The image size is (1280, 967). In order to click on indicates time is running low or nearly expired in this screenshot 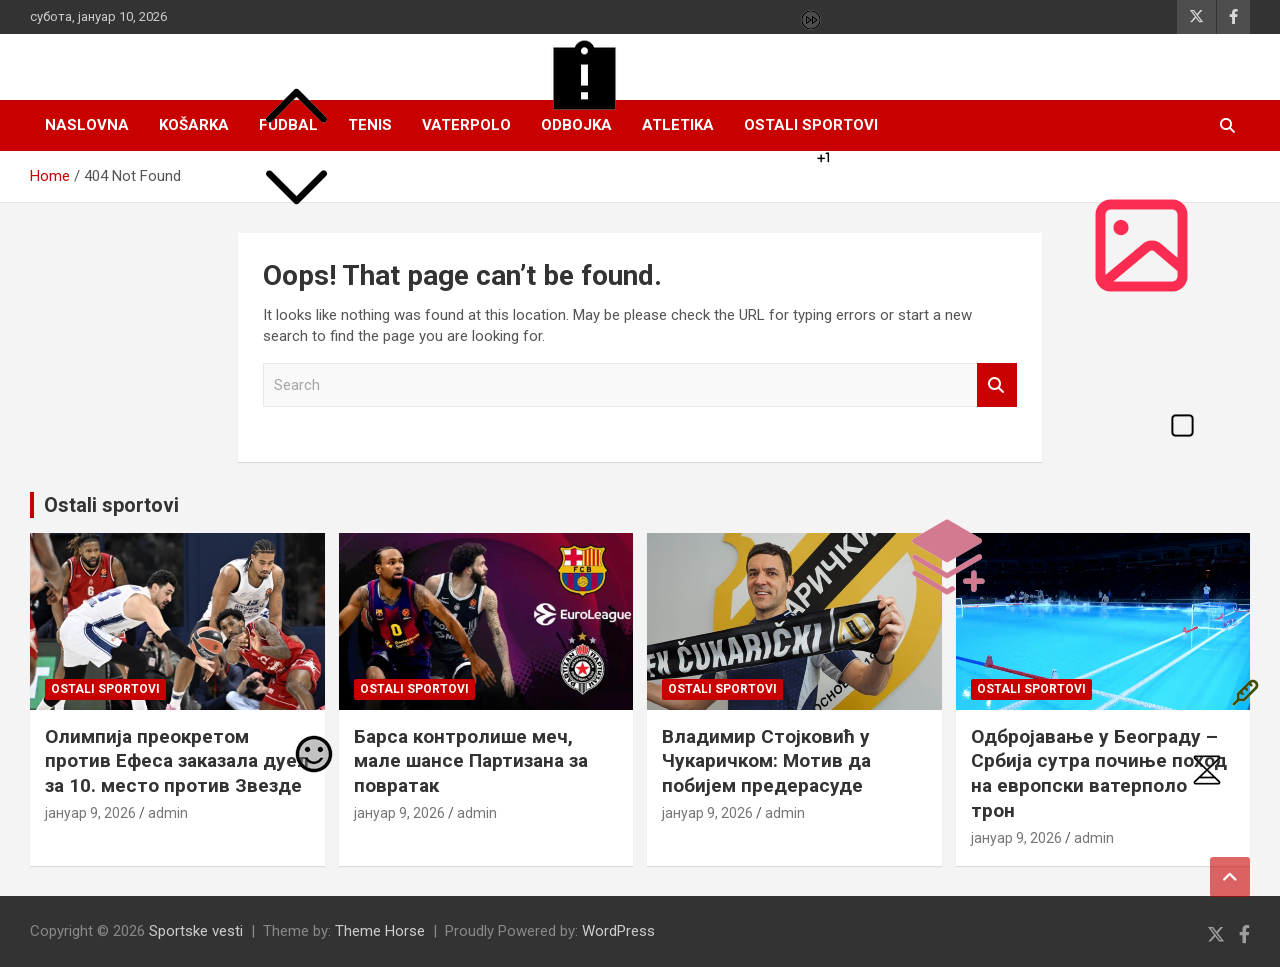, I will do `click(1207, 770)`.